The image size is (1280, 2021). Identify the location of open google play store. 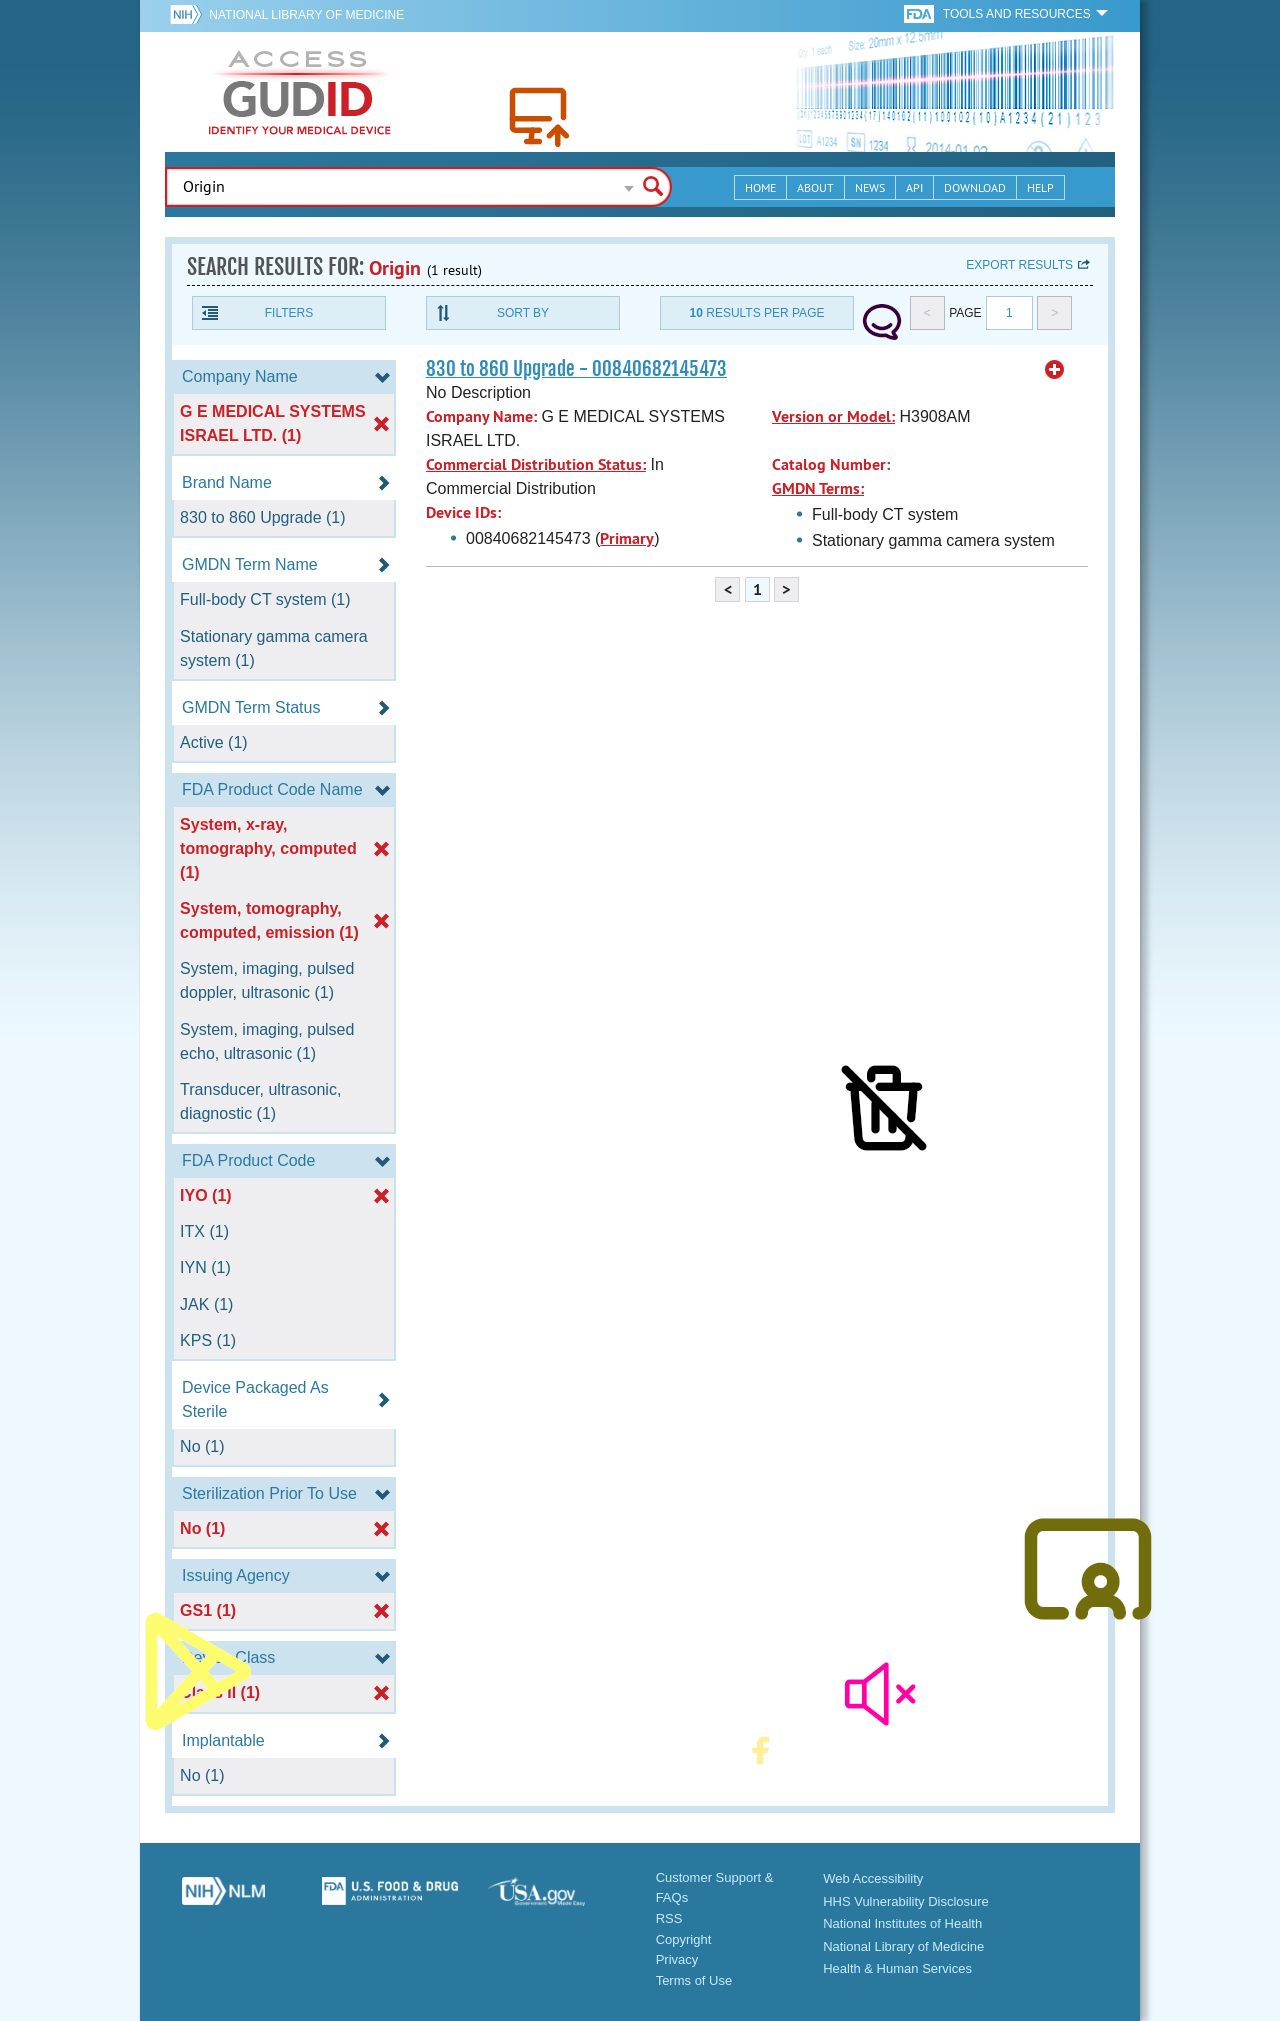
(198, 1671).